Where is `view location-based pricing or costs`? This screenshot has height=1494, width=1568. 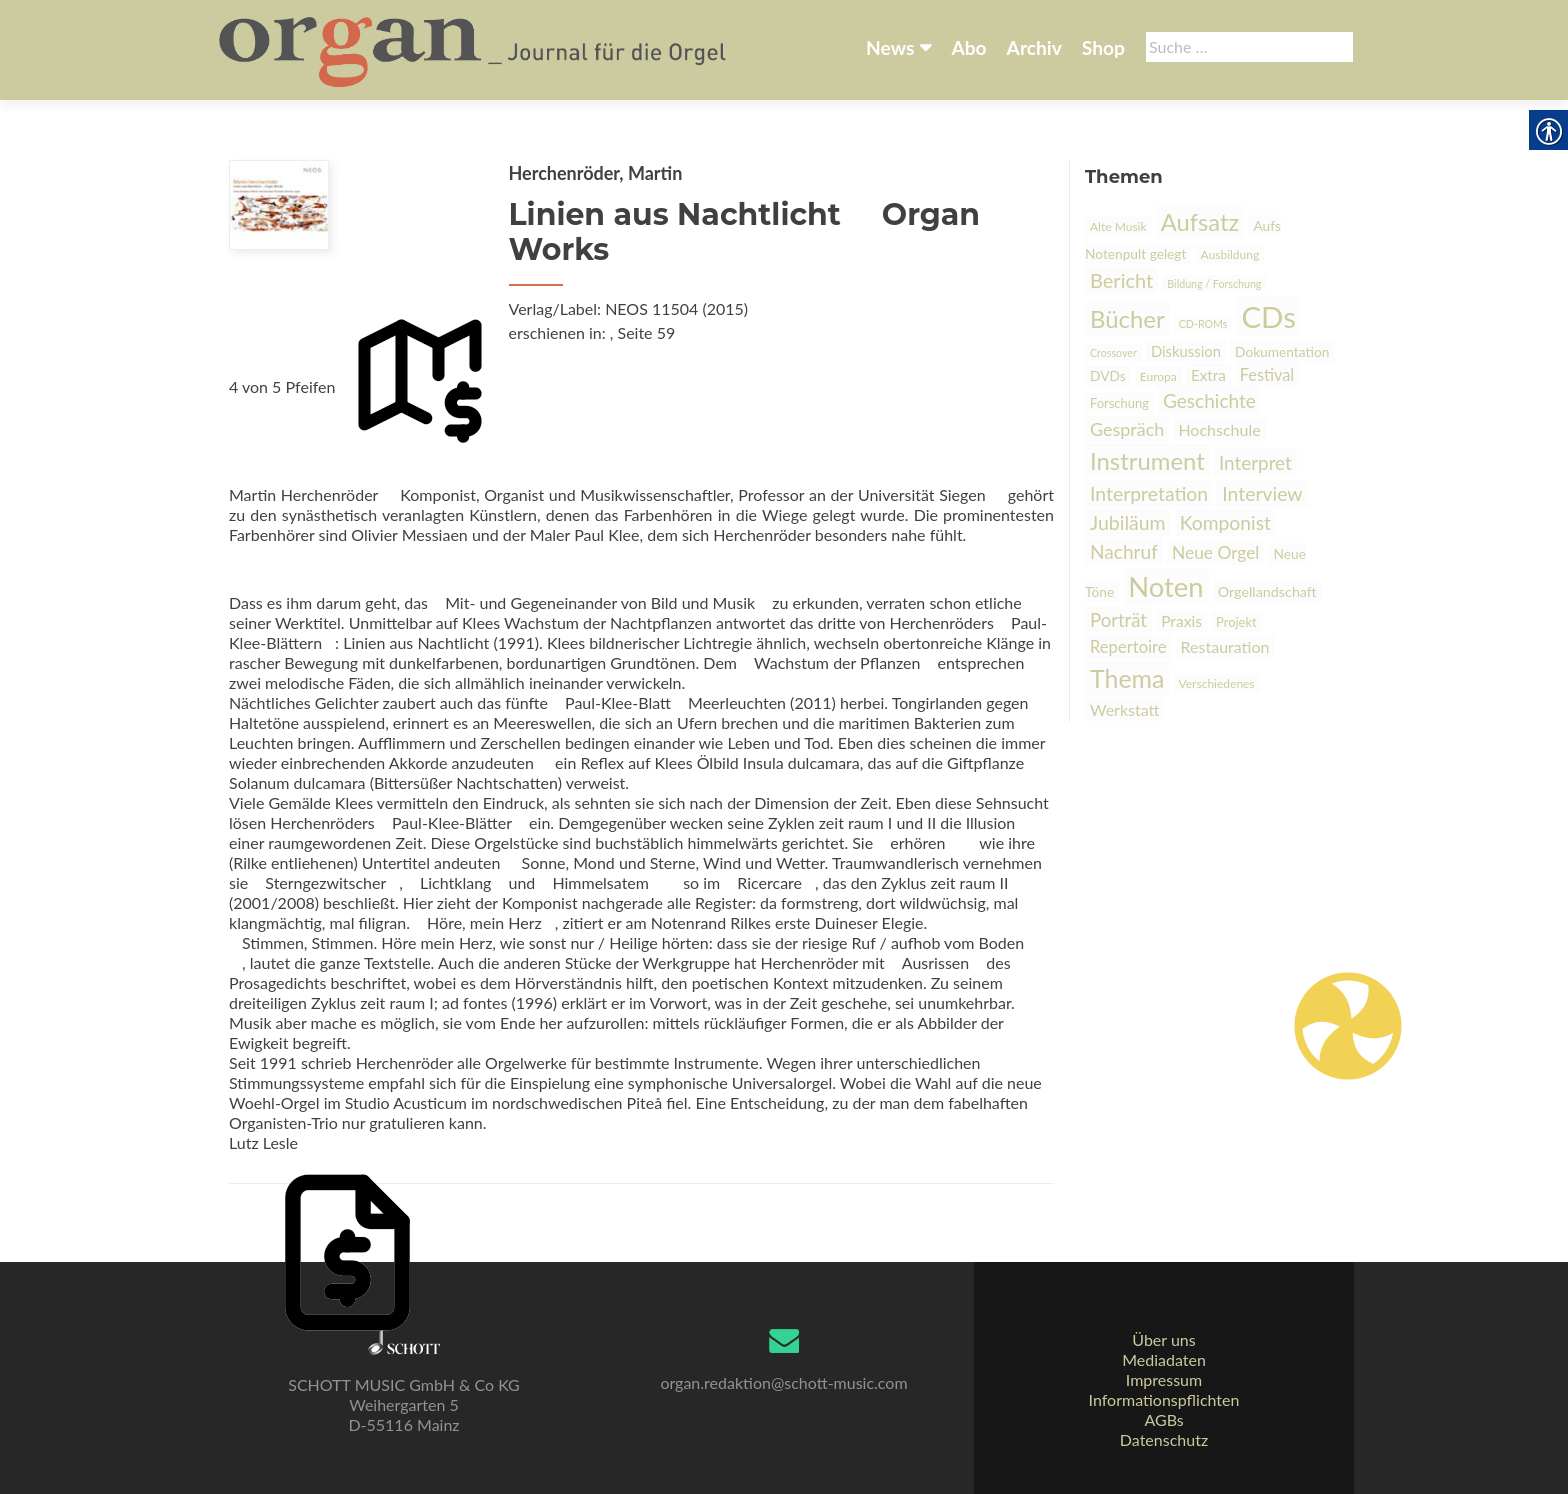 view location-based pricing or costs is located at coordinates (420, 375).